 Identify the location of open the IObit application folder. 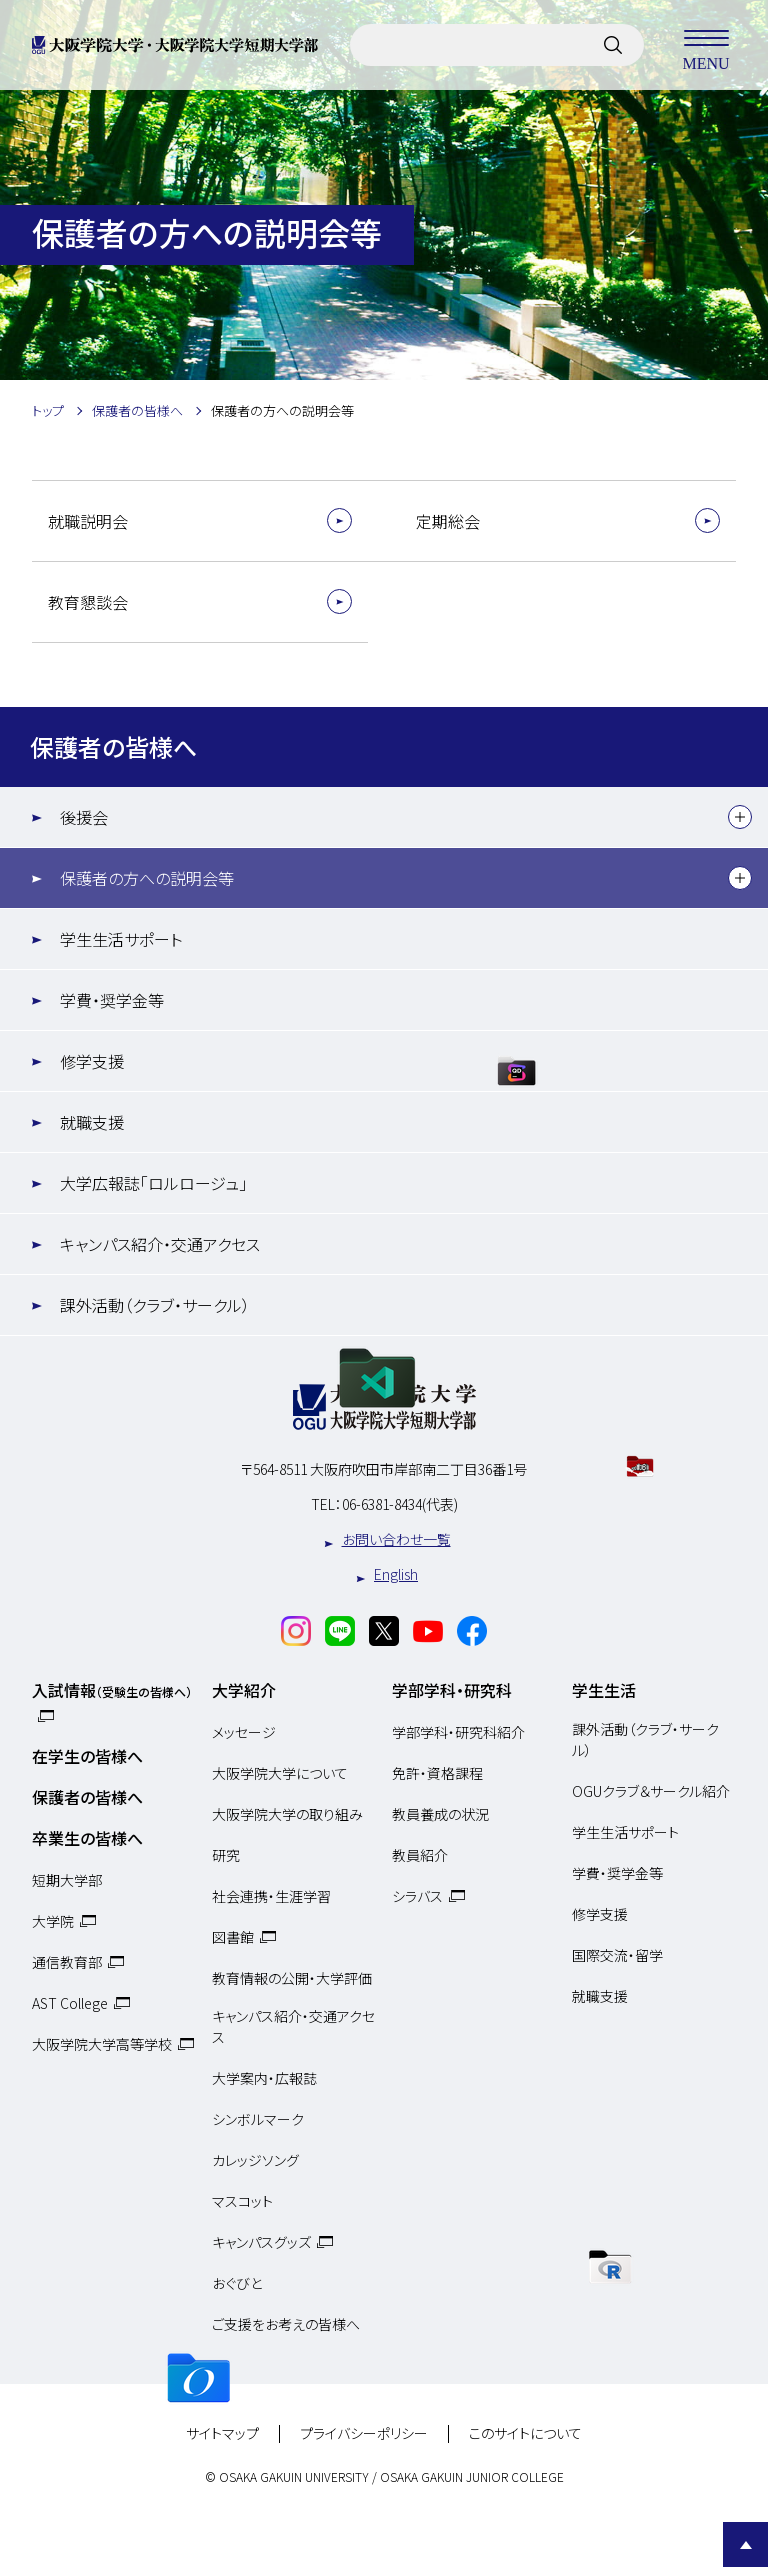
(198, 2379).